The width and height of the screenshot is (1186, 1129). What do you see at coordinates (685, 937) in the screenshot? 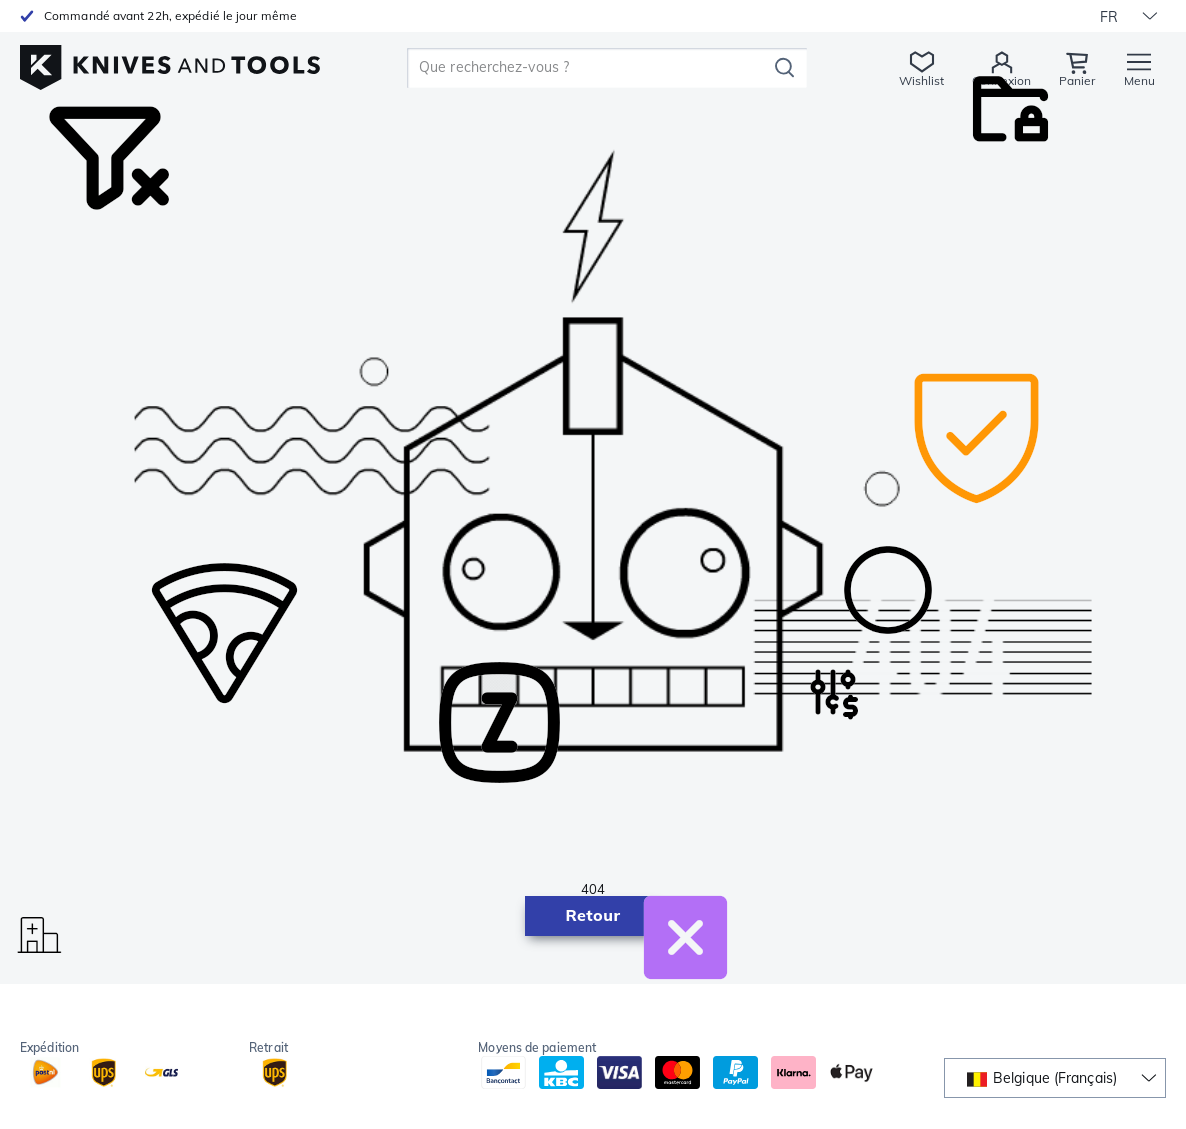
I see `close or dismiss a modal window` at bounding box center [685, 937].